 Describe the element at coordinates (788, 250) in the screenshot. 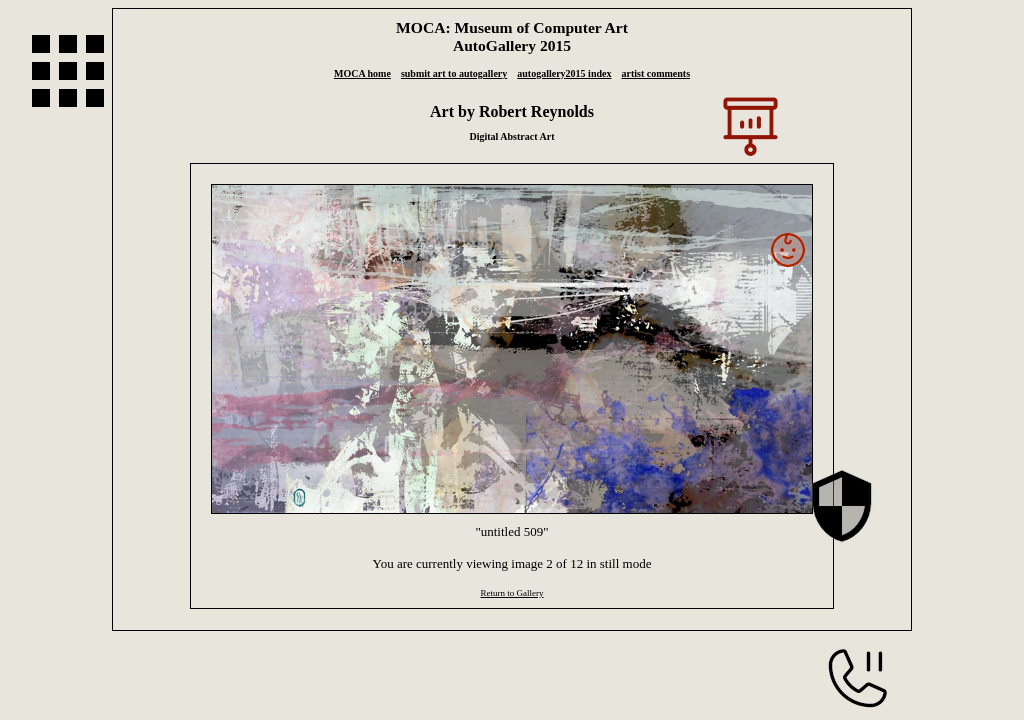

I see `access parental or family settings` at that location.